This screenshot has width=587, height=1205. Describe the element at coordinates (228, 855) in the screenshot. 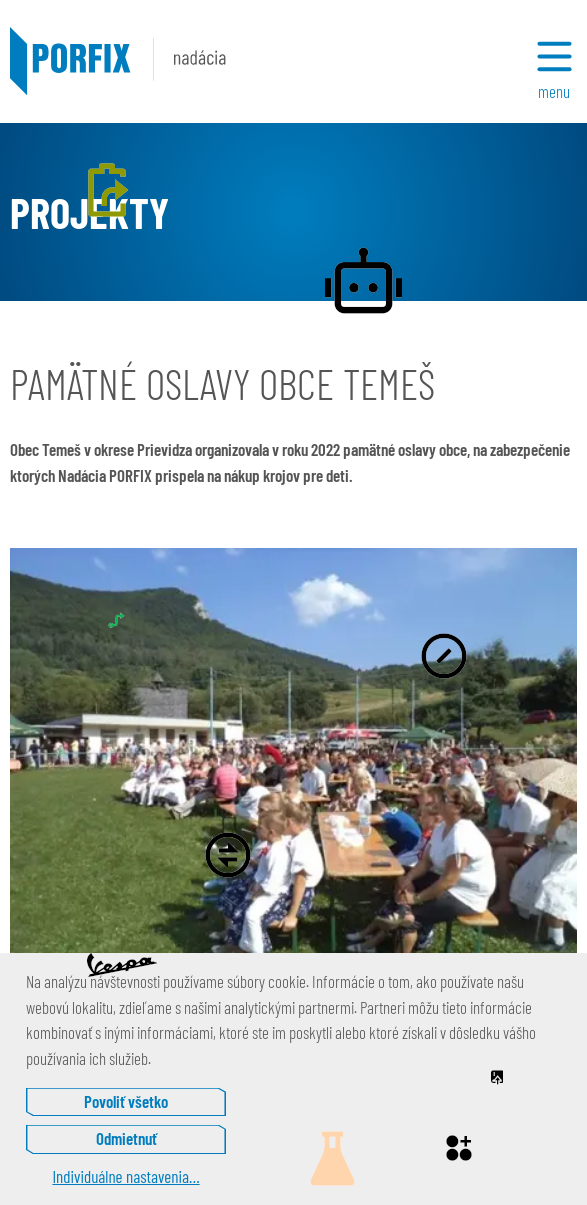

I see `exchange or convert currency` at that location.